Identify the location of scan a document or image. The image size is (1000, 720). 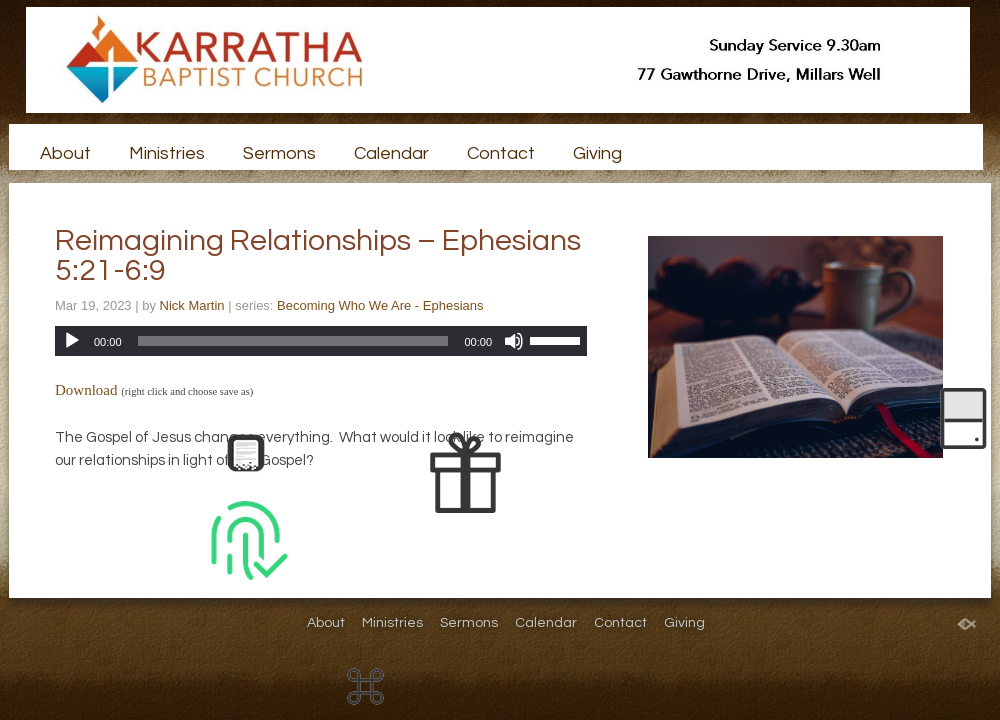
(963, 418).